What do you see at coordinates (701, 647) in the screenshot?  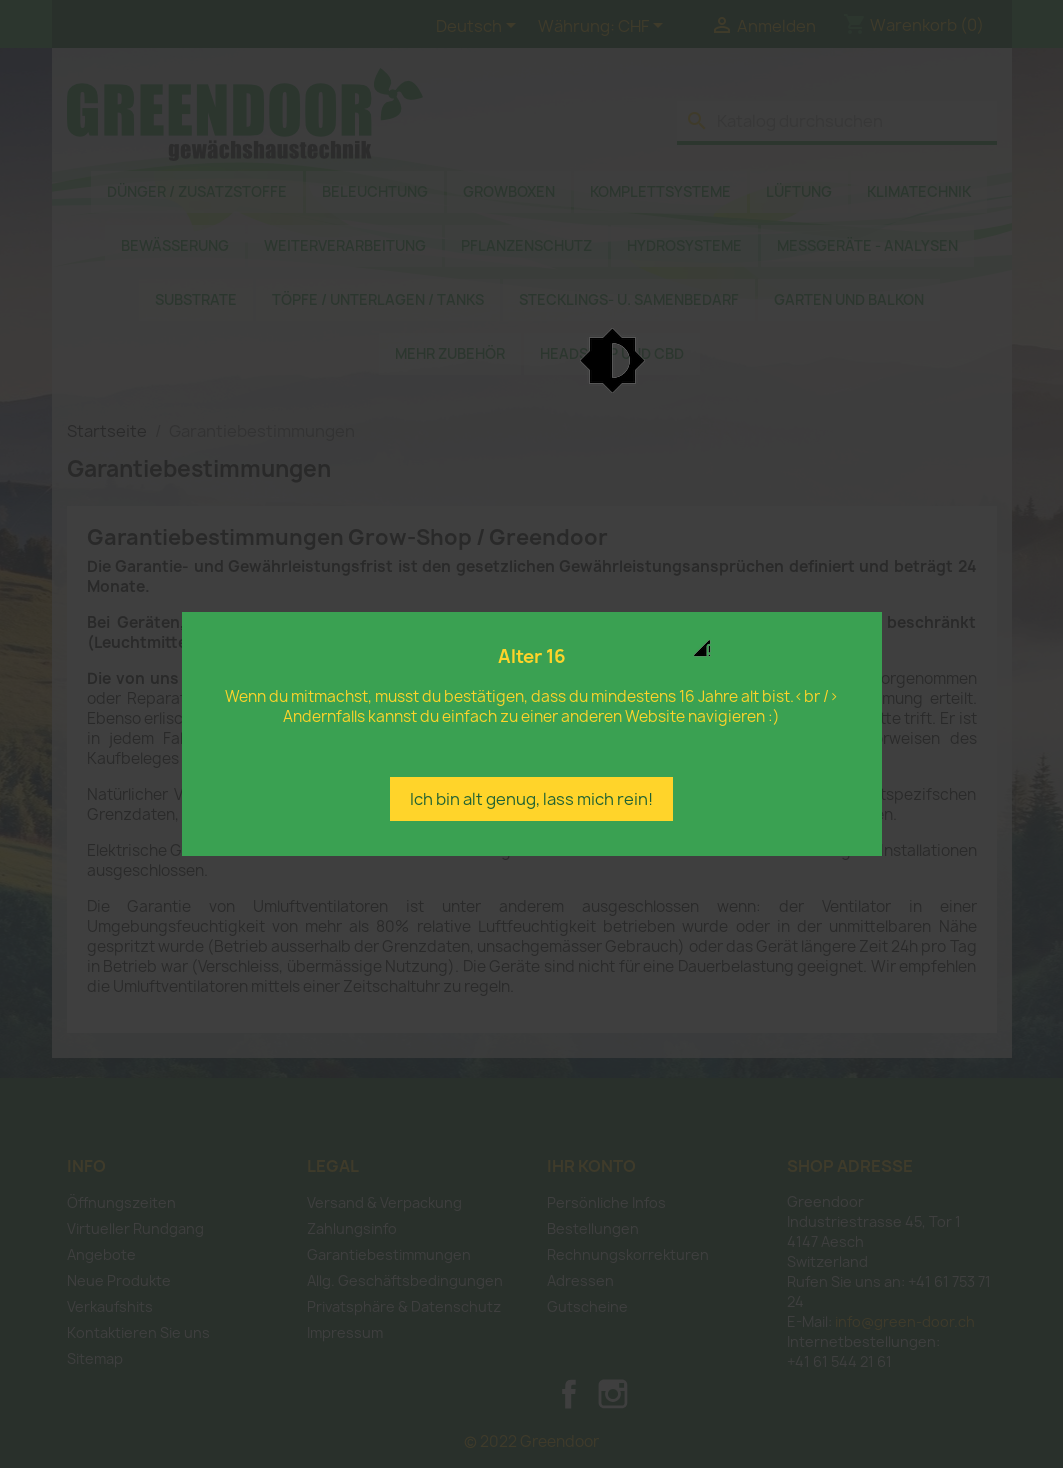 I see `indicates full cellular signal but no internet connection` at bounding box center [701, 647].